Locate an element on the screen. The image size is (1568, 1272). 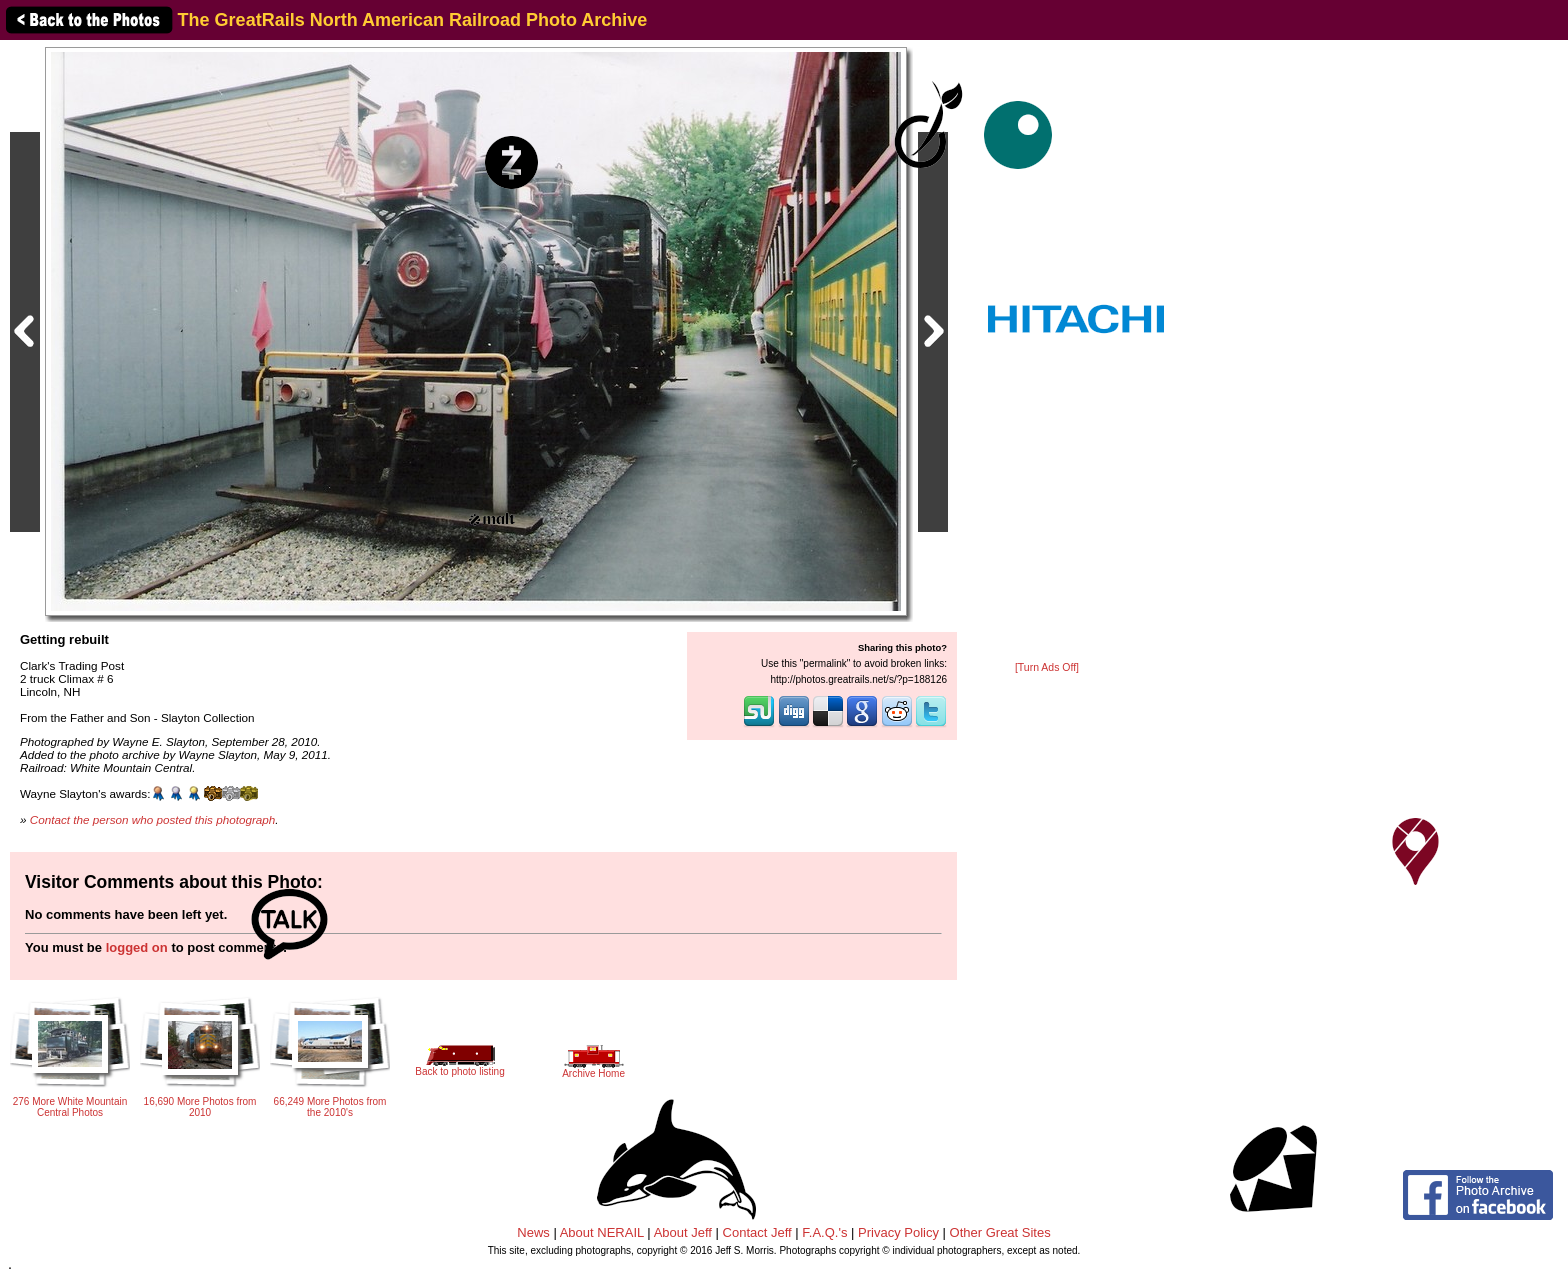
zcash cryptocurrency logo is located at coordinates (511, 162).